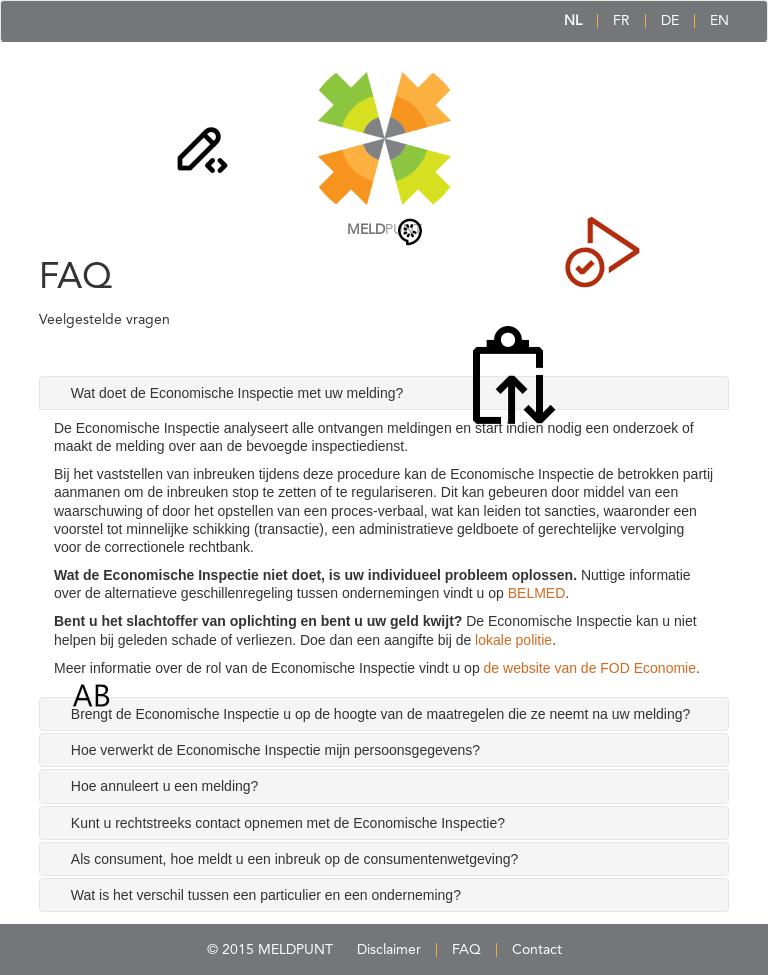  What do you see at coordinates (200, 148) in the screenshot?
I see `edit or write code` at bounding box center [200, 148].